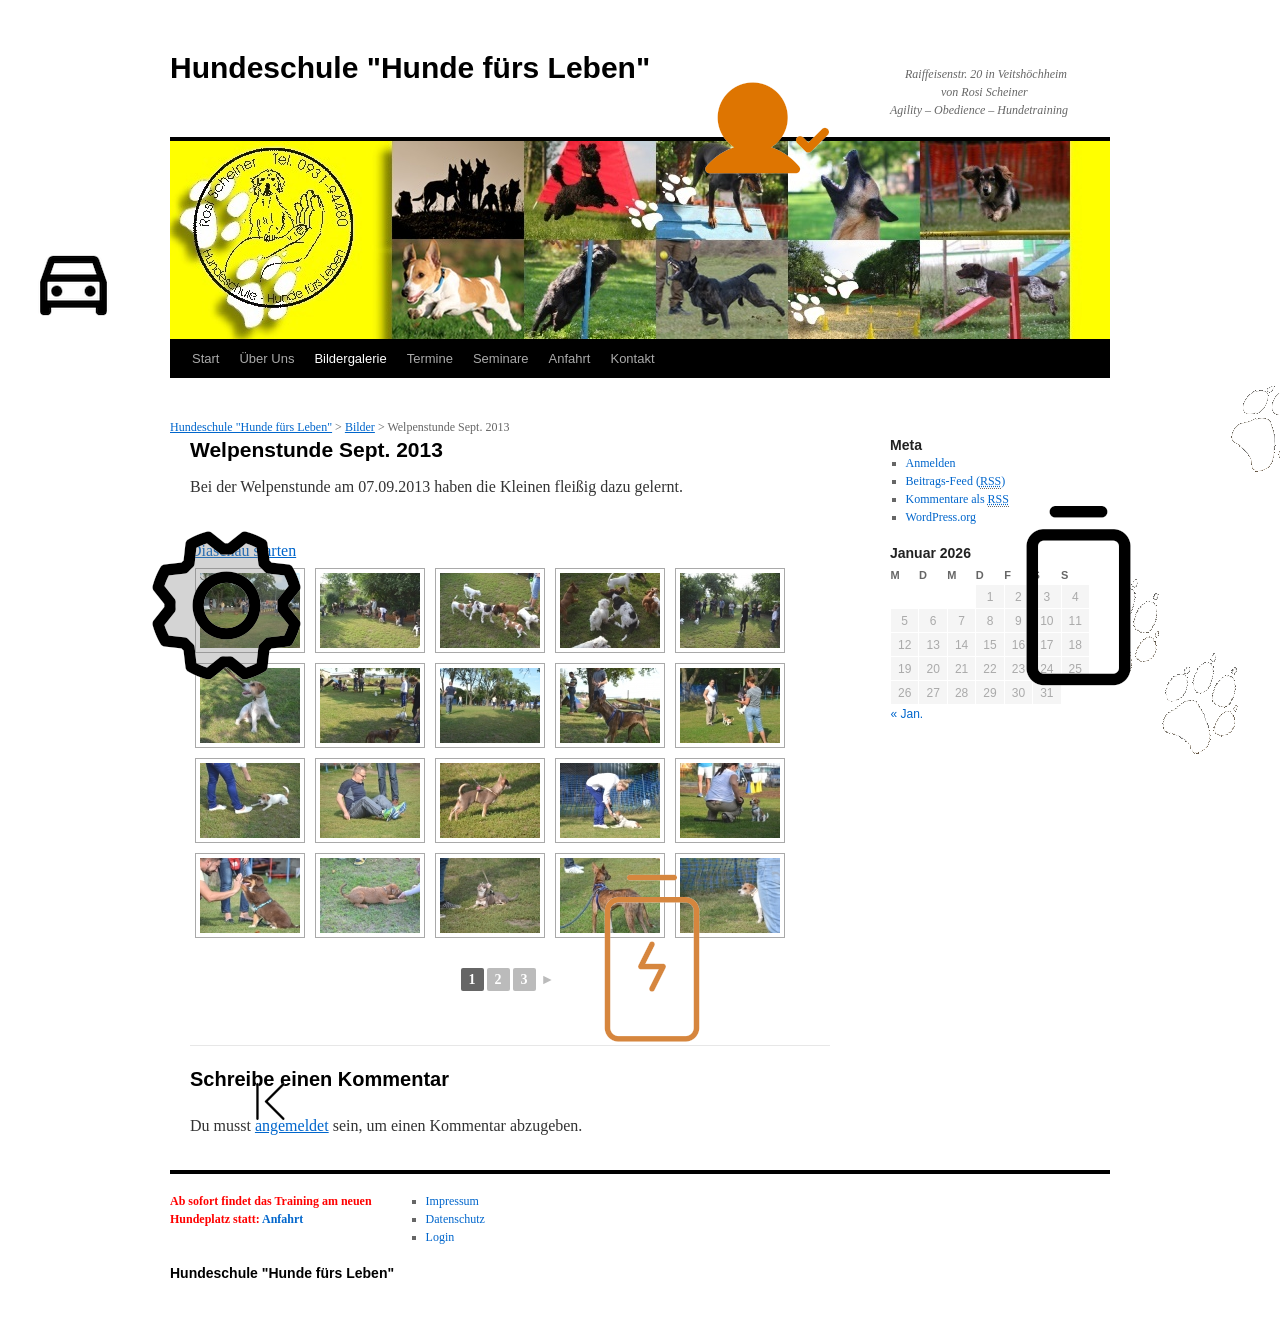 The width and height of the screenshot is (1280, 1320). What do you see at coordinates (269, 1101) in the screenshot?
I see `navigate to the first item or beginning` at bounding box center [269, 1101].